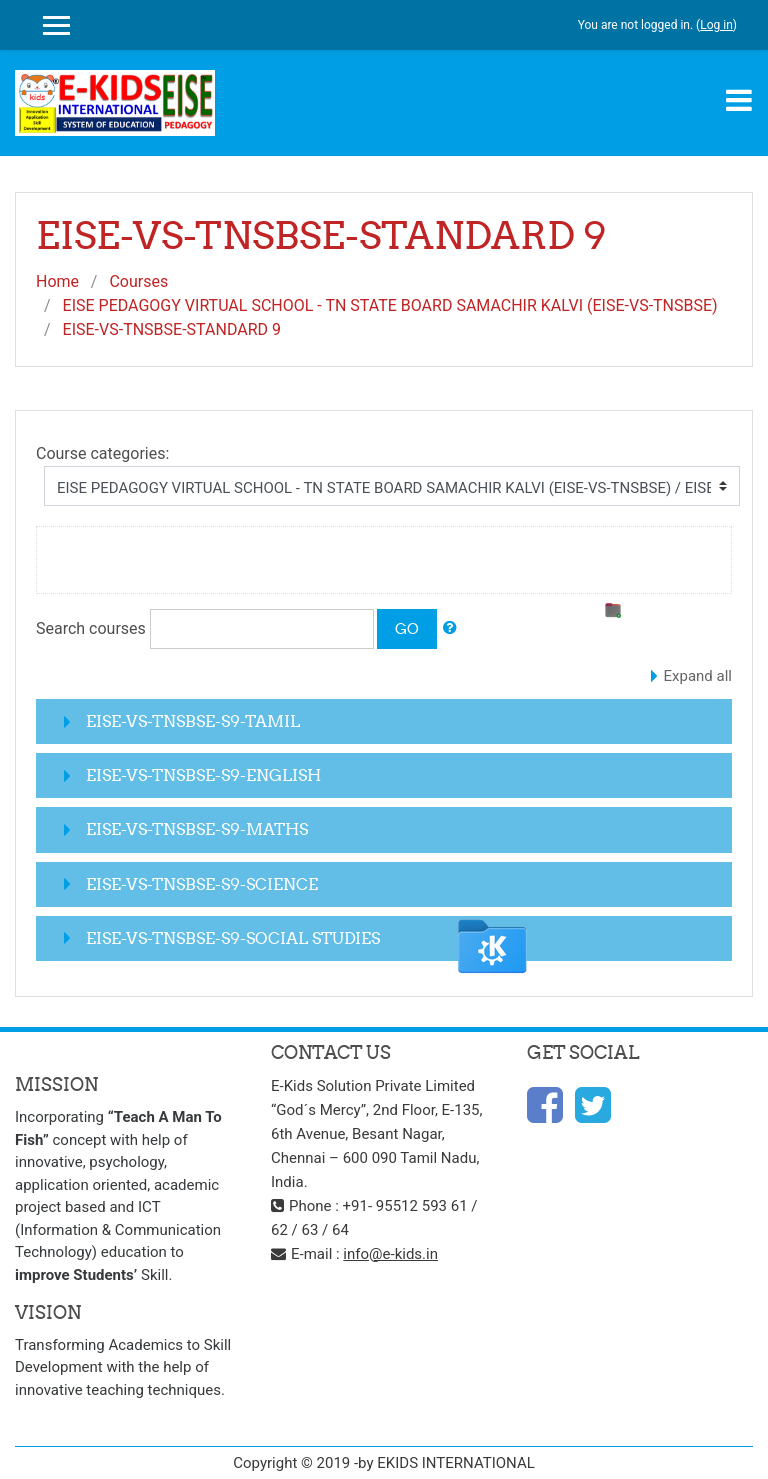  Describe the element at coordinates (613, 610) in the screenshot. I see `create a new folder` at that location.